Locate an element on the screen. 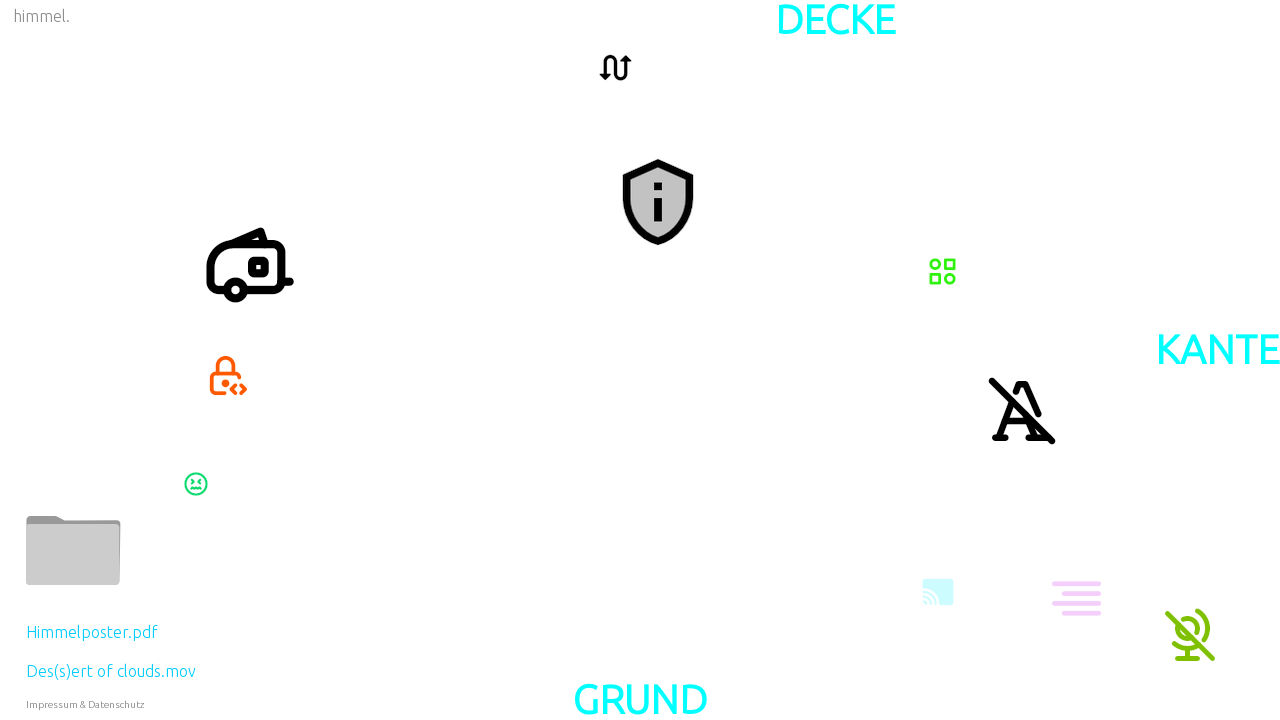  browse categories or sections is located at coordinates (942, 271).